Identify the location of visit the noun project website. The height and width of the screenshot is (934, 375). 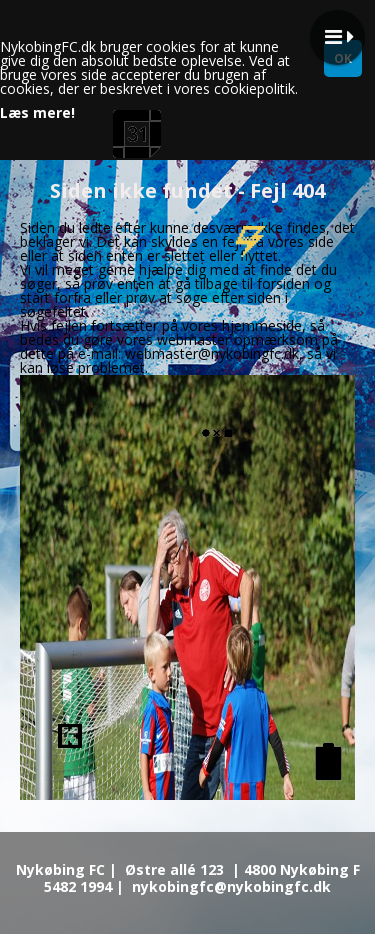
(217, 433).